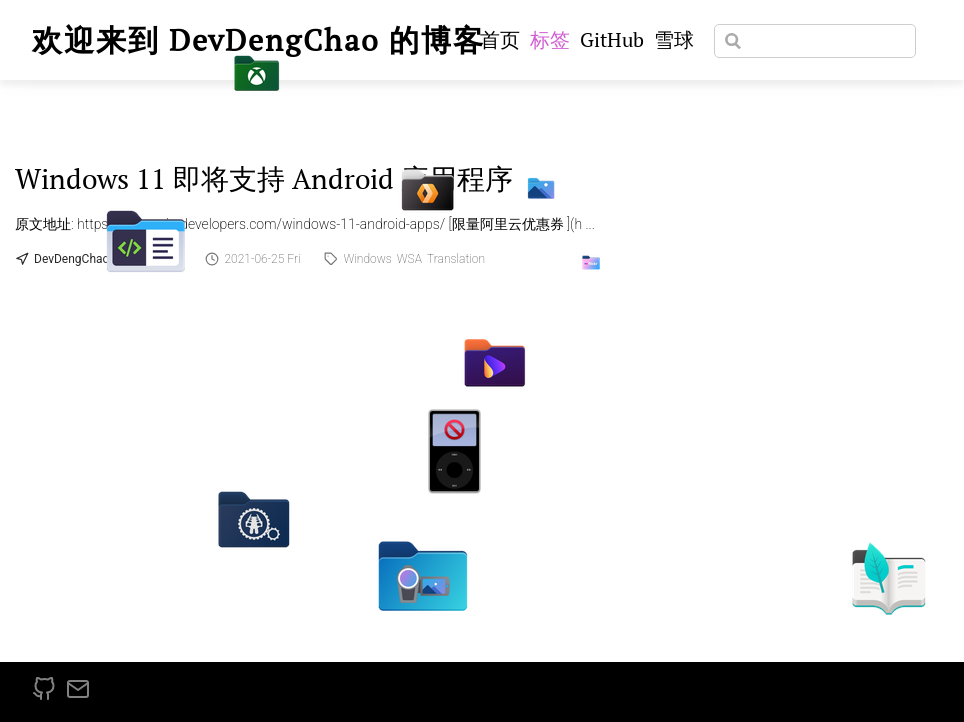  Describe the element at coordinates (256, 74) in the screenshot. I see `open folder containing Xbox games or apps` at that location.